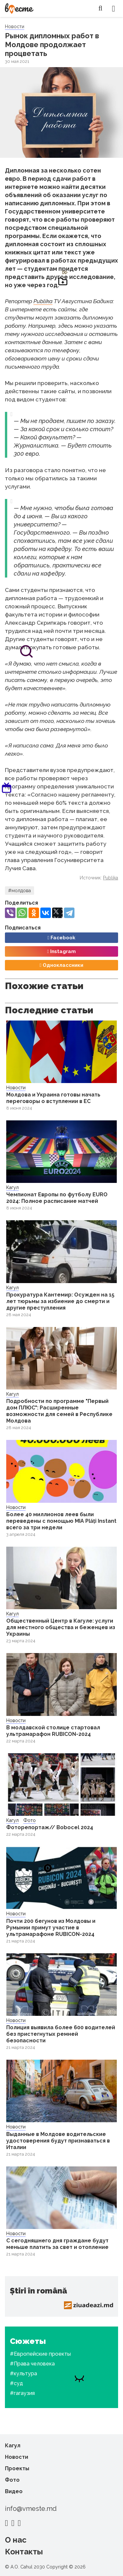  What do you see at coordinates (26, 651) in the screenshot?
I see `search for content or items` at bounding box center [26, 651].